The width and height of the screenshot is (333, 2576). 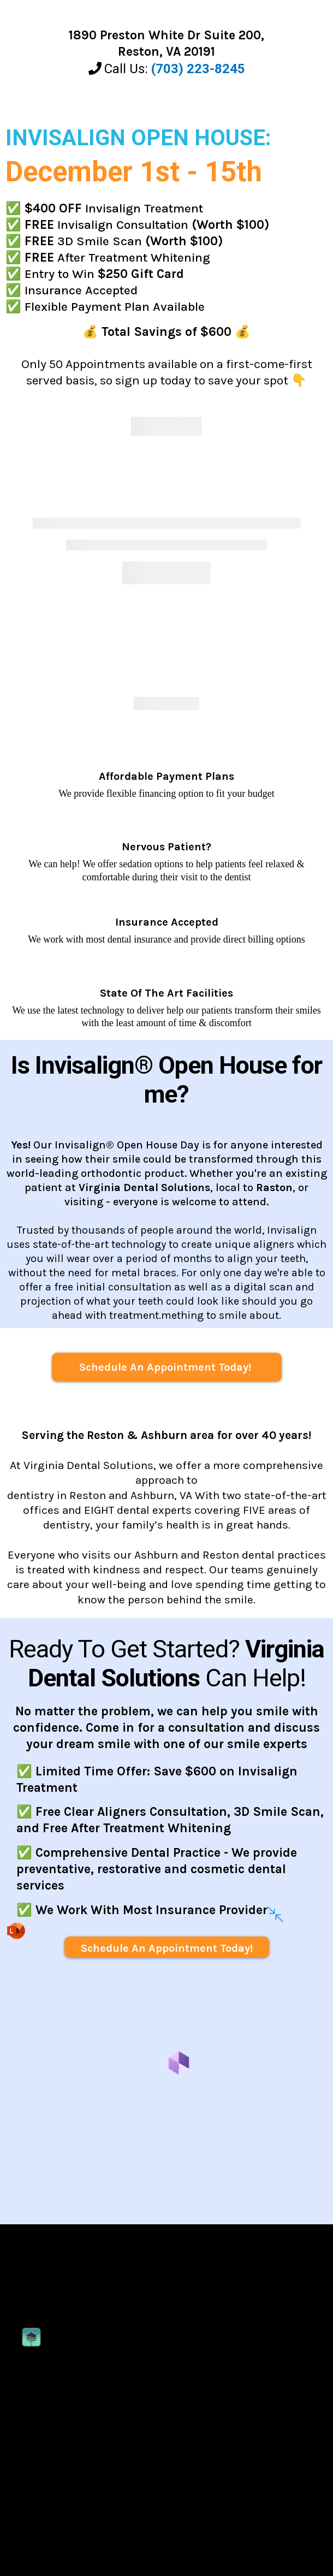 I want to click on compress or reduce file size, so click(x=275, y=1914).